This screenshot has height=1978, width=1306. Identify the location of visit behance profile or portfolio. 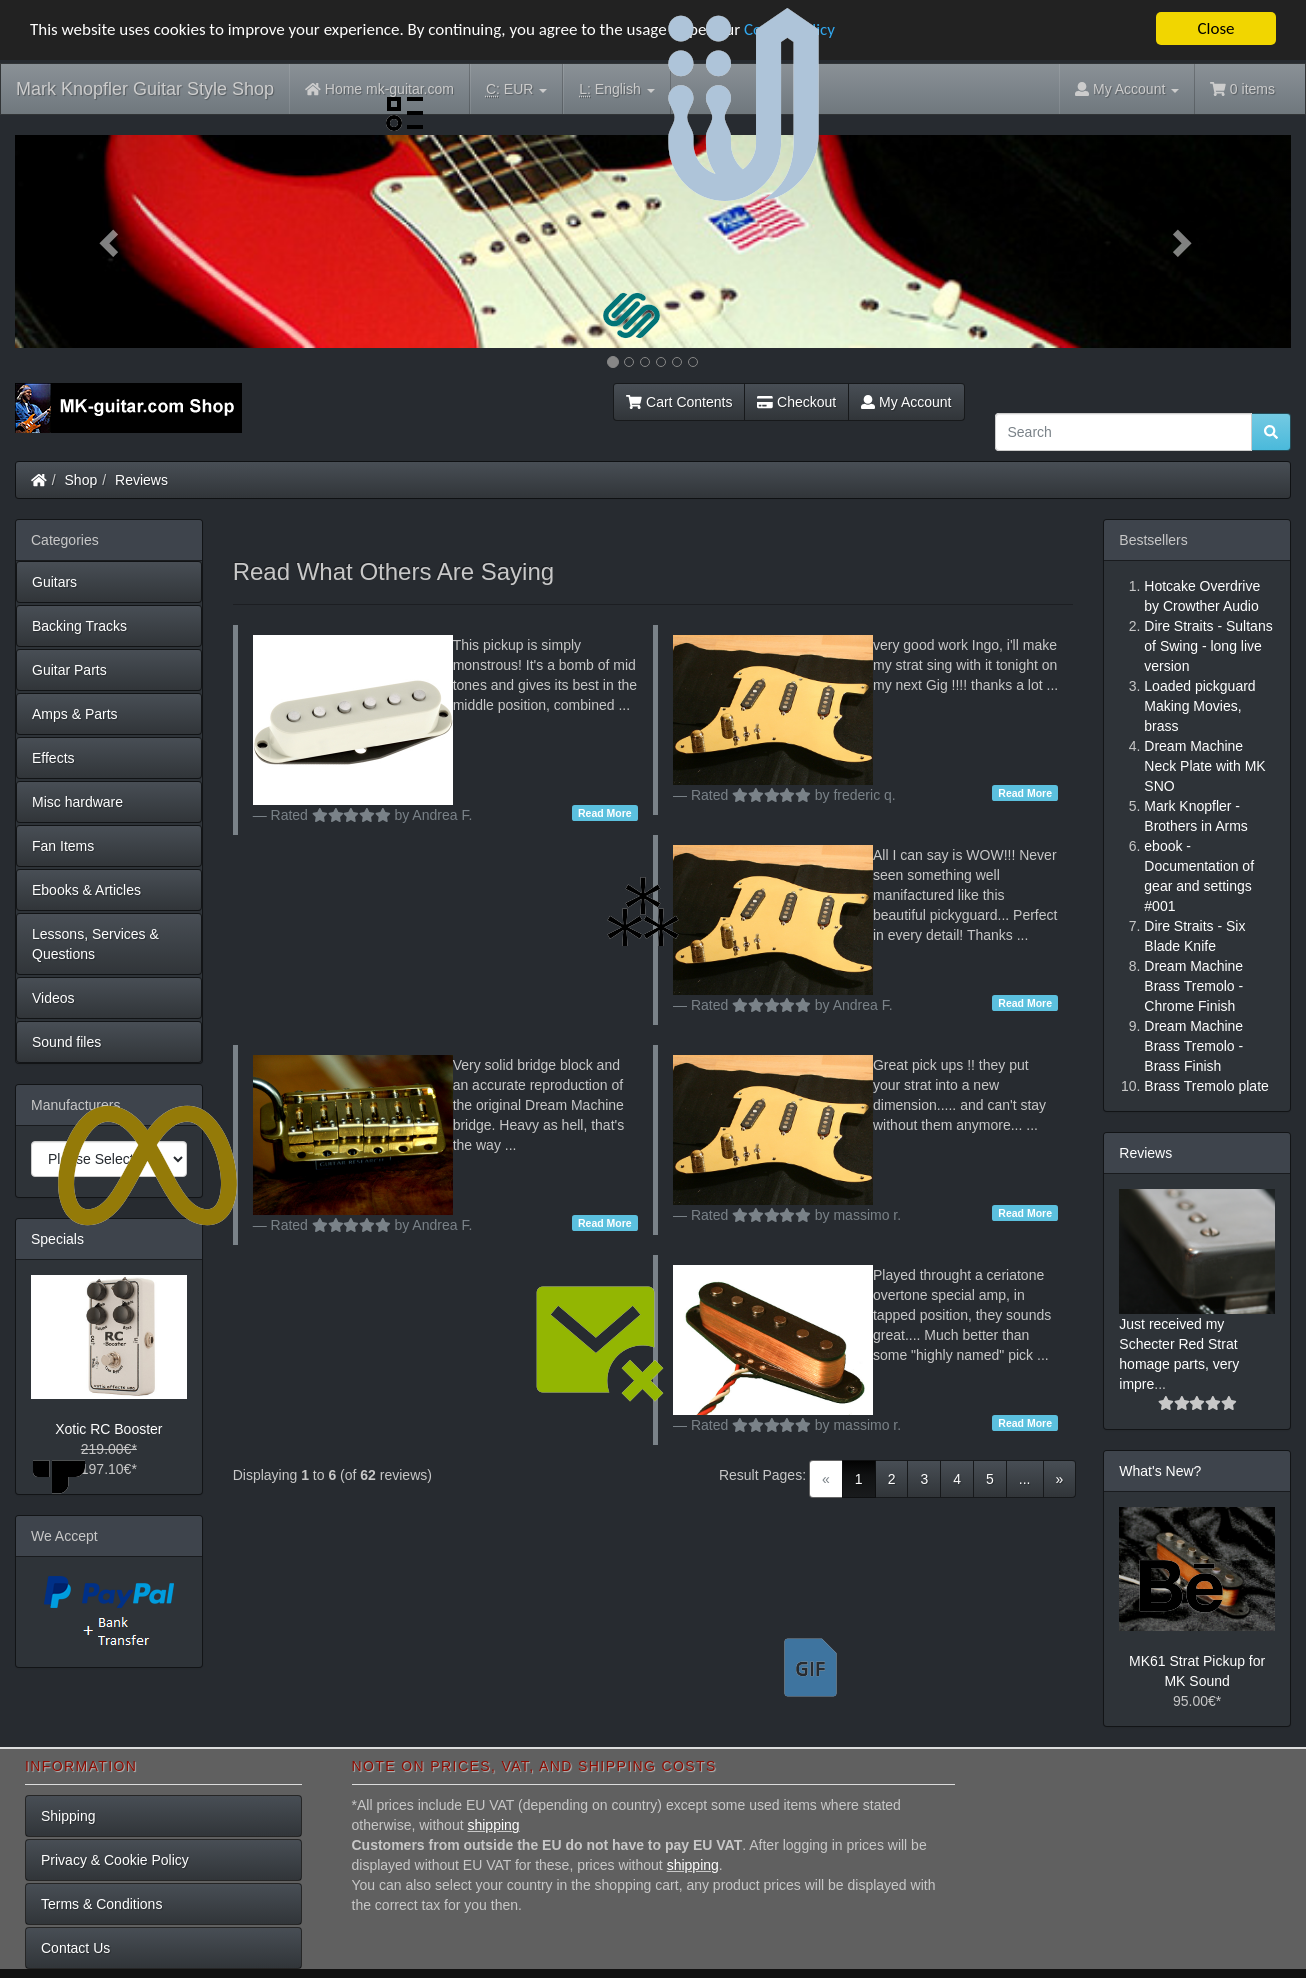
(1181, 1585).